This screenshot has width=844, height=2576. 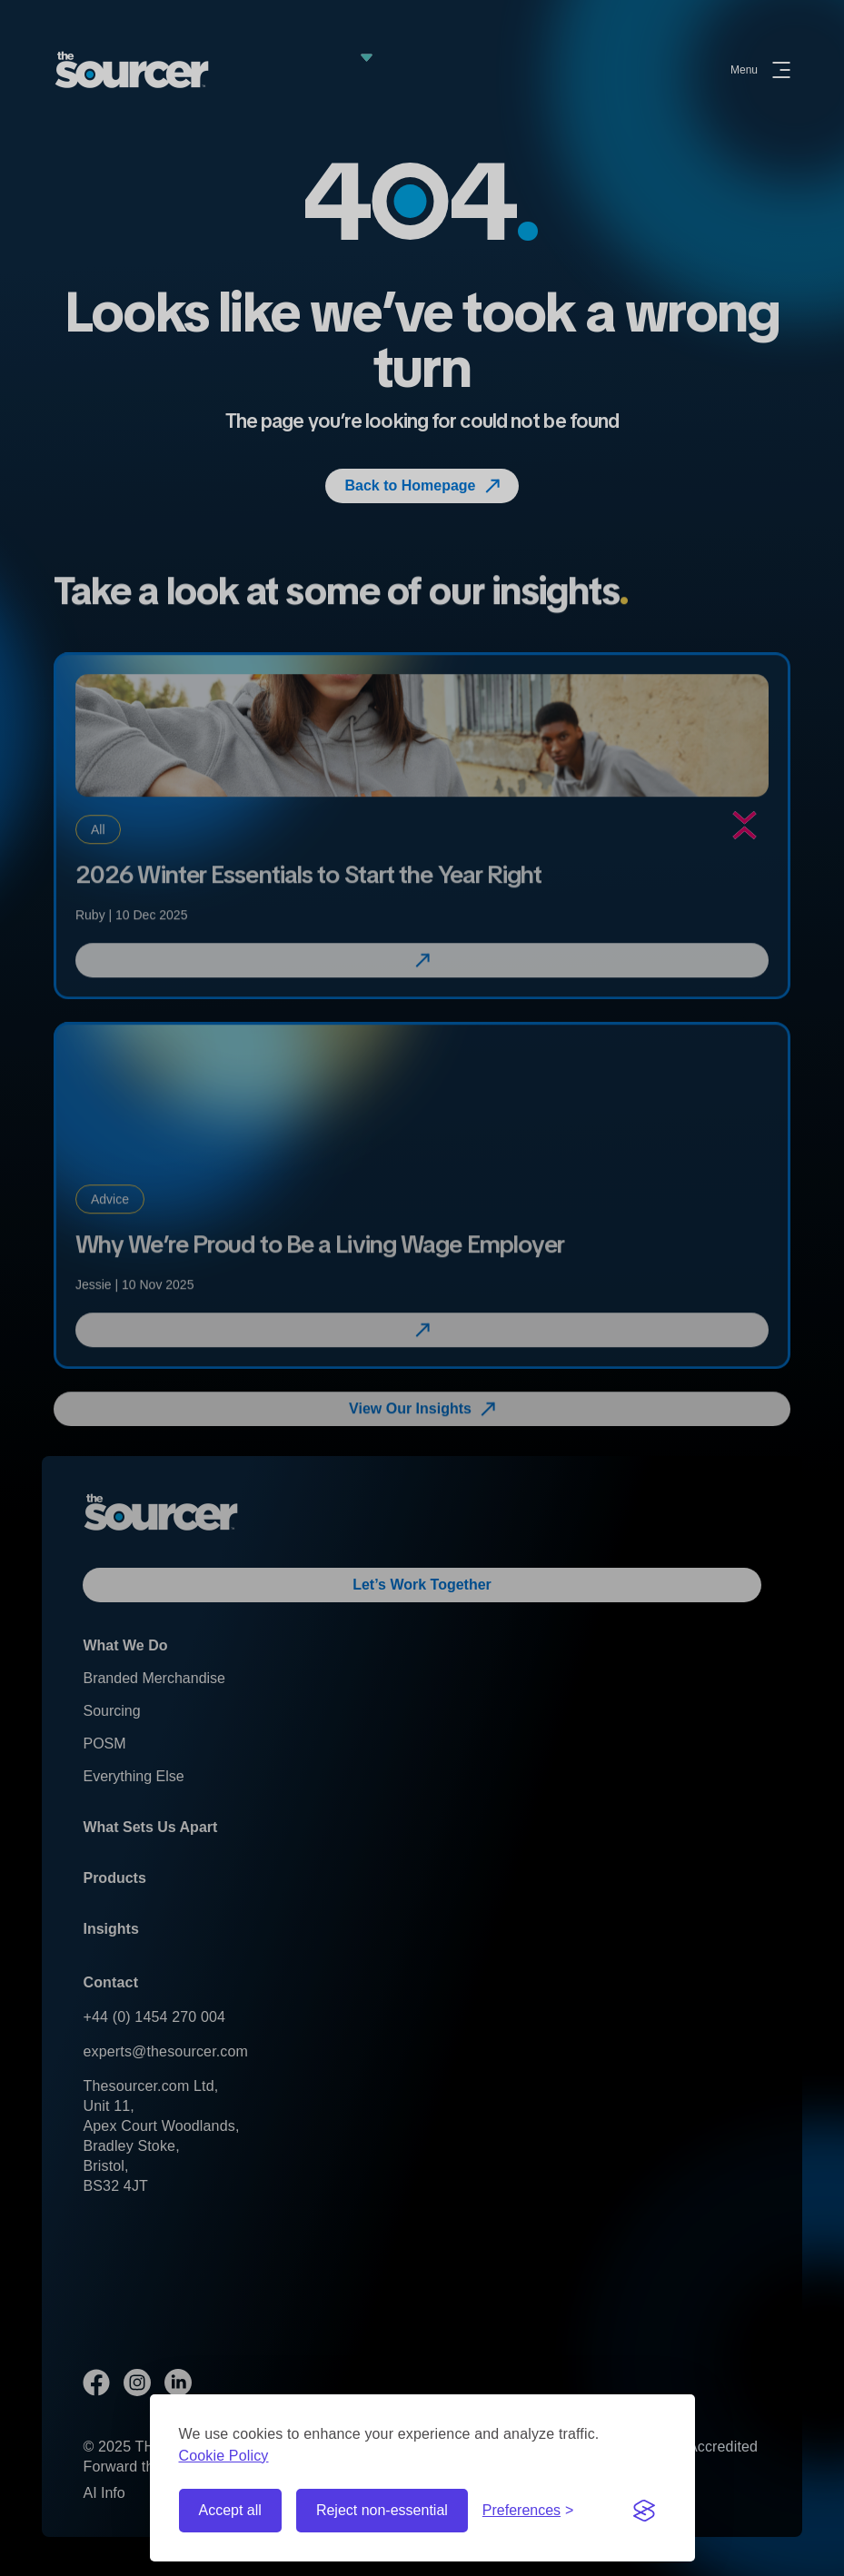 What do you see at coordinates (366, 57) in the screenshot?
I see `expand a dropdown menu` at bounding box center [366, 57].